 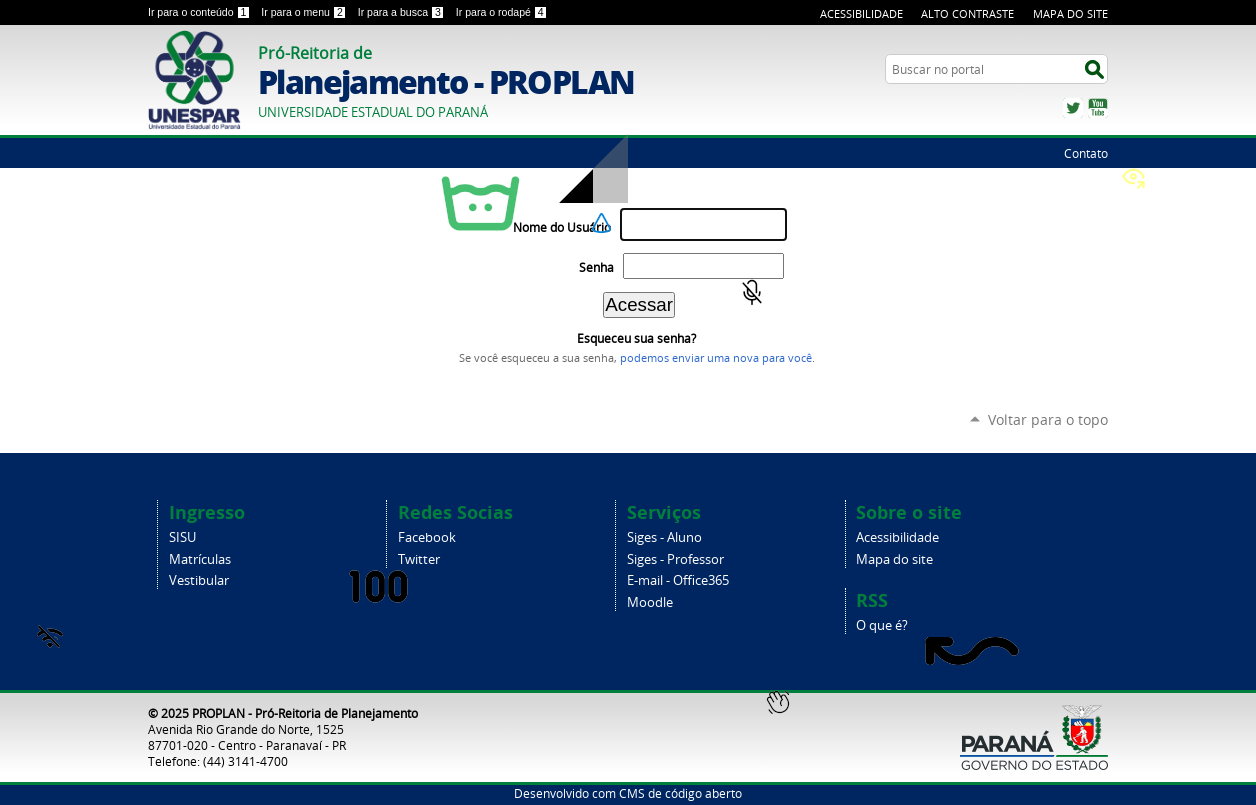 What do you see at coordinates (378, 586) in the screenshot?
I see `indicates a perfect score or 100% completion` at bounding box center [378, 586].